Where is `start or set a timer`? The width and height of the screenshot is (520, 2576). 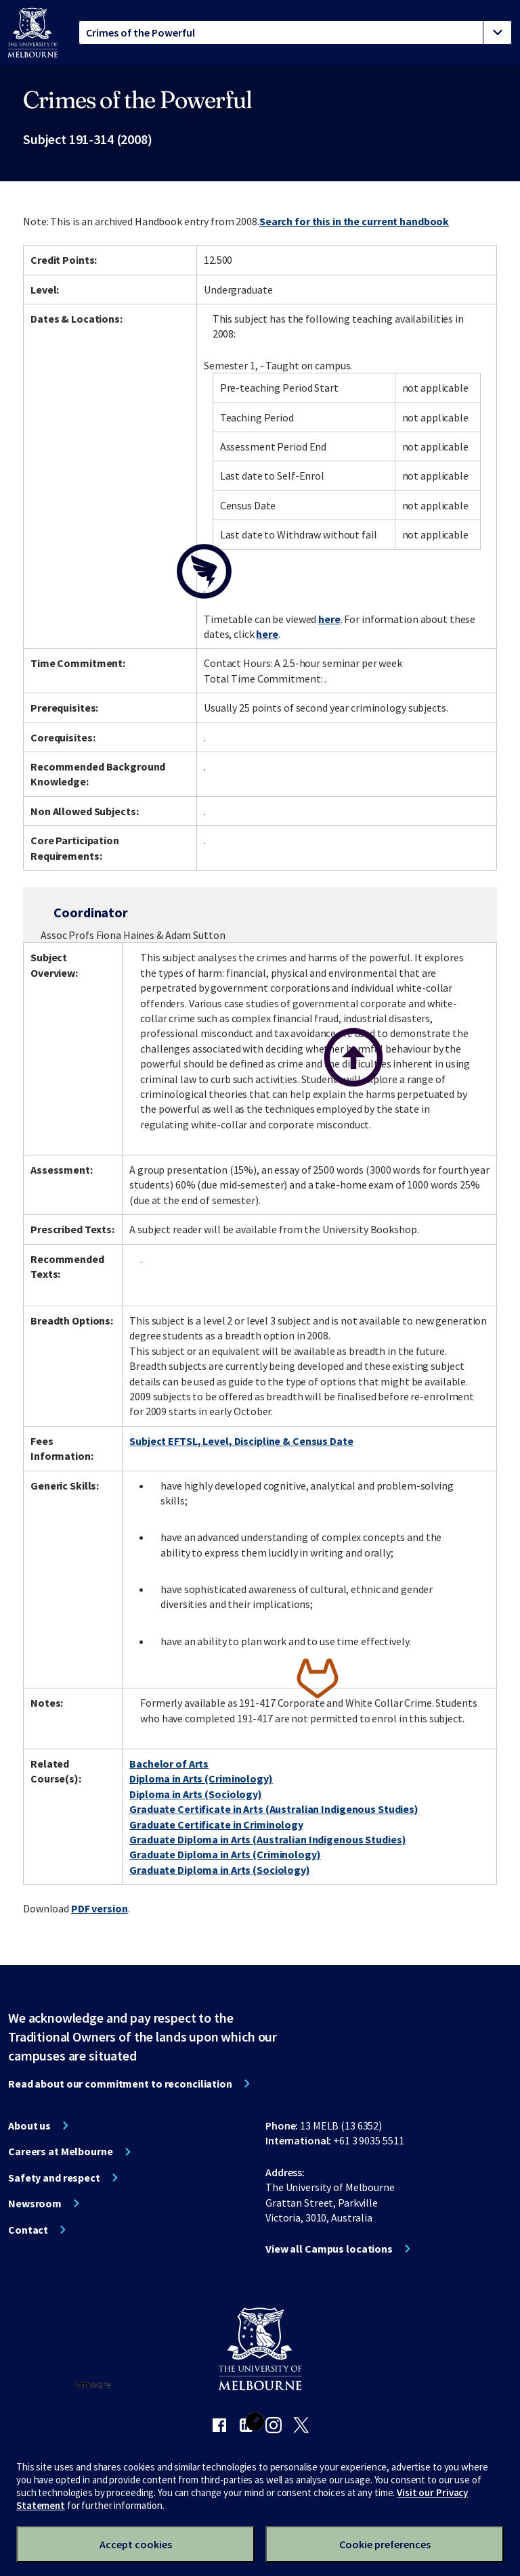
start or set a timer is located at coordinates (255, 2421).